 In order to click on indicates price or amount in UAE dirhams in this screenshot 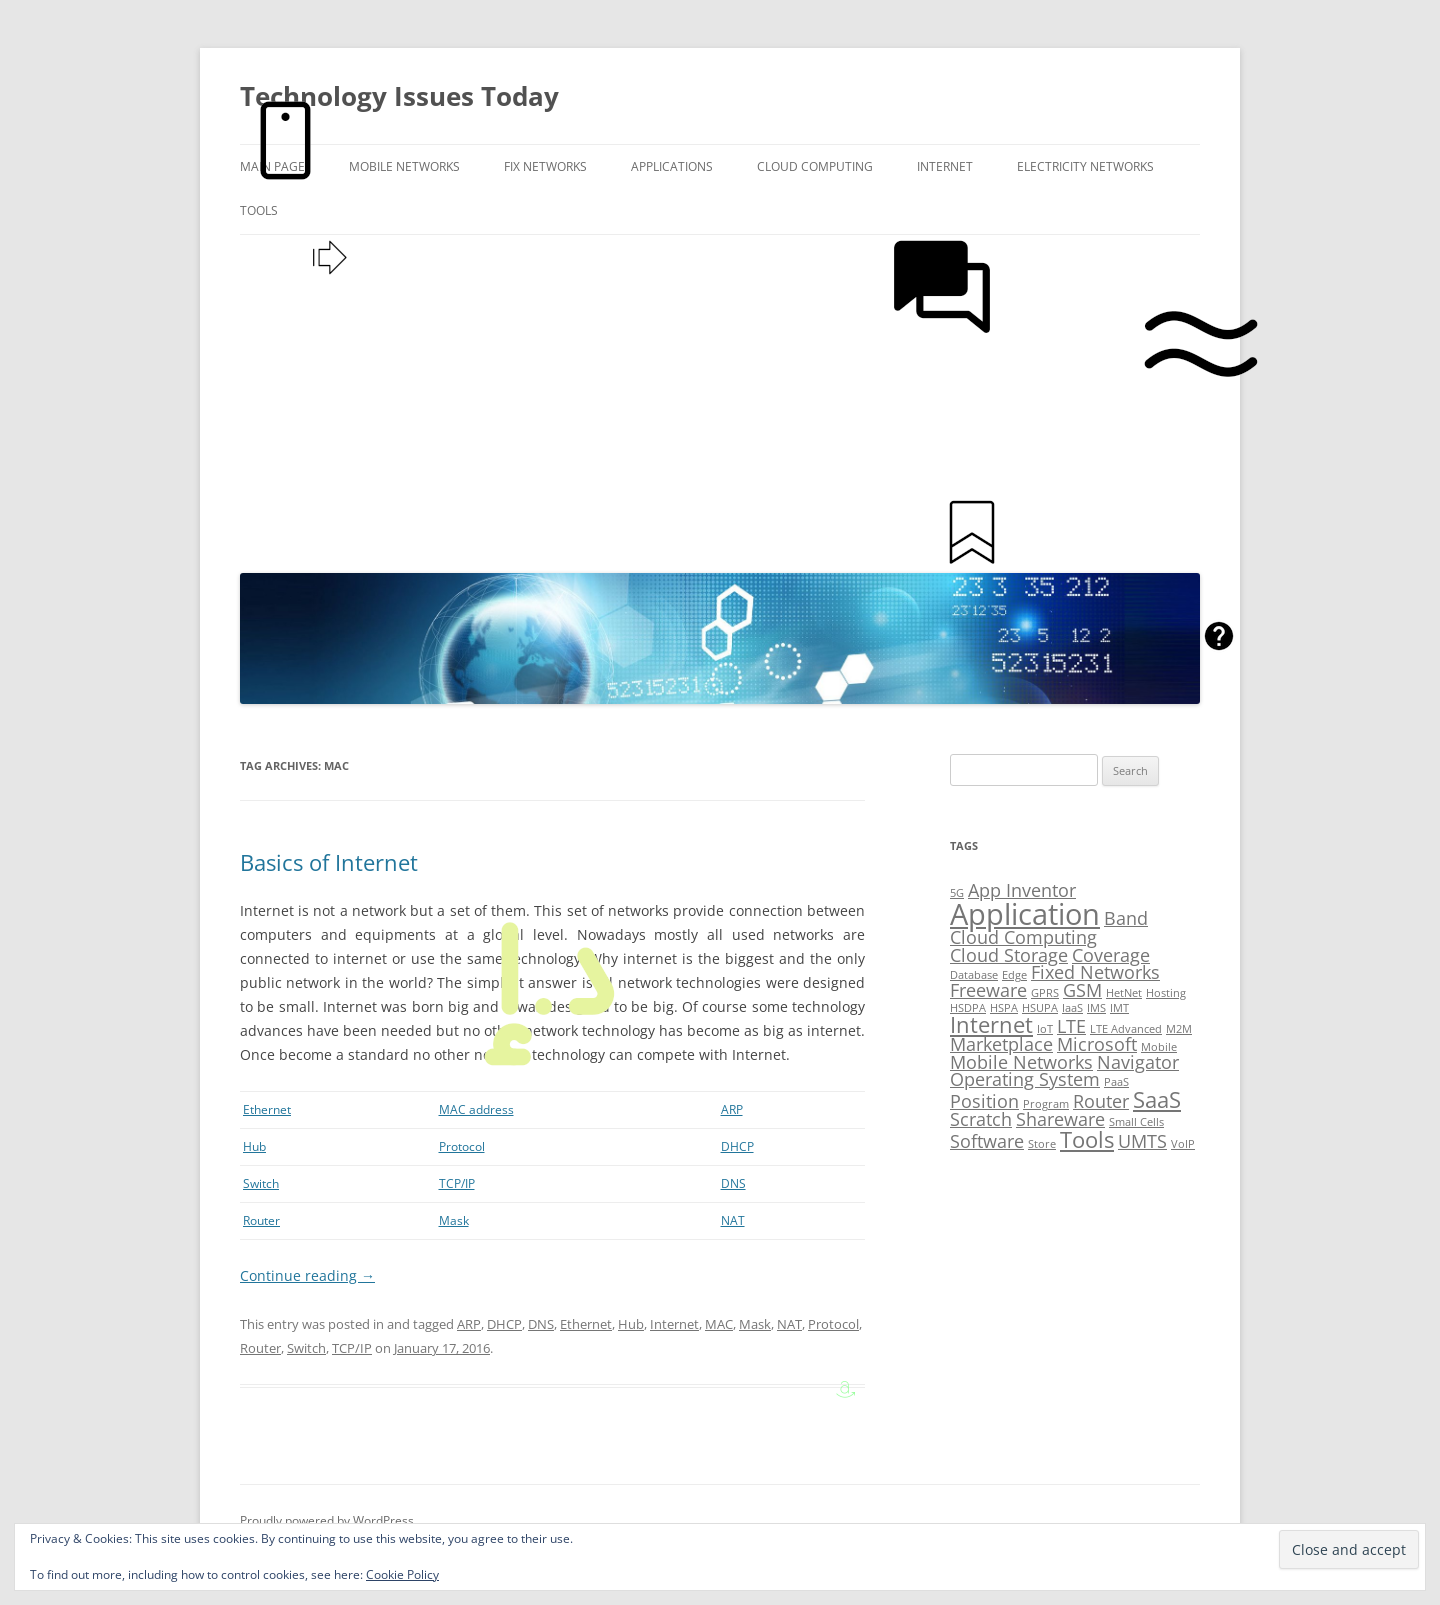, I will do `click(552, 998)`.